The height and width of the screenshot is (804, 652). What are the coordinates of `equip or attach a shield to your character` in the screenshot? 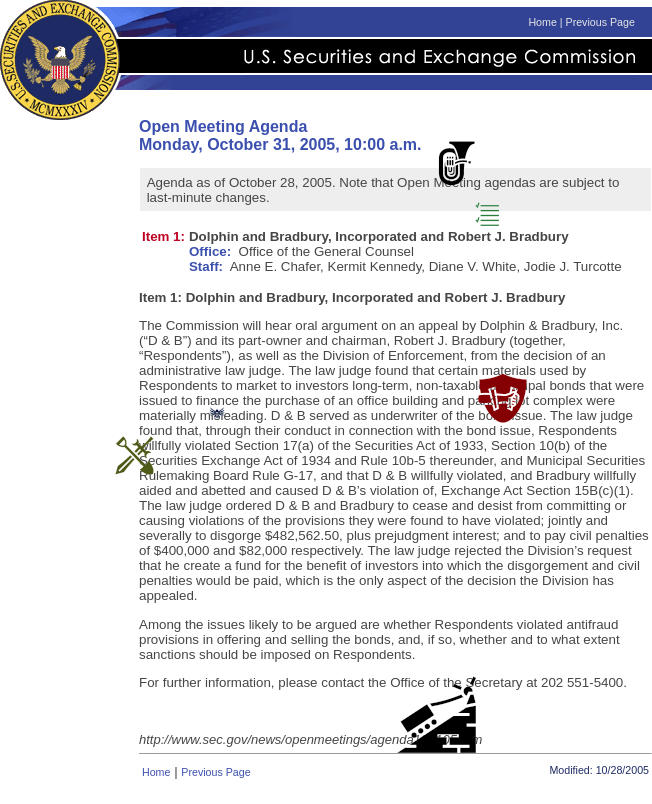 It's located at (503, 398).